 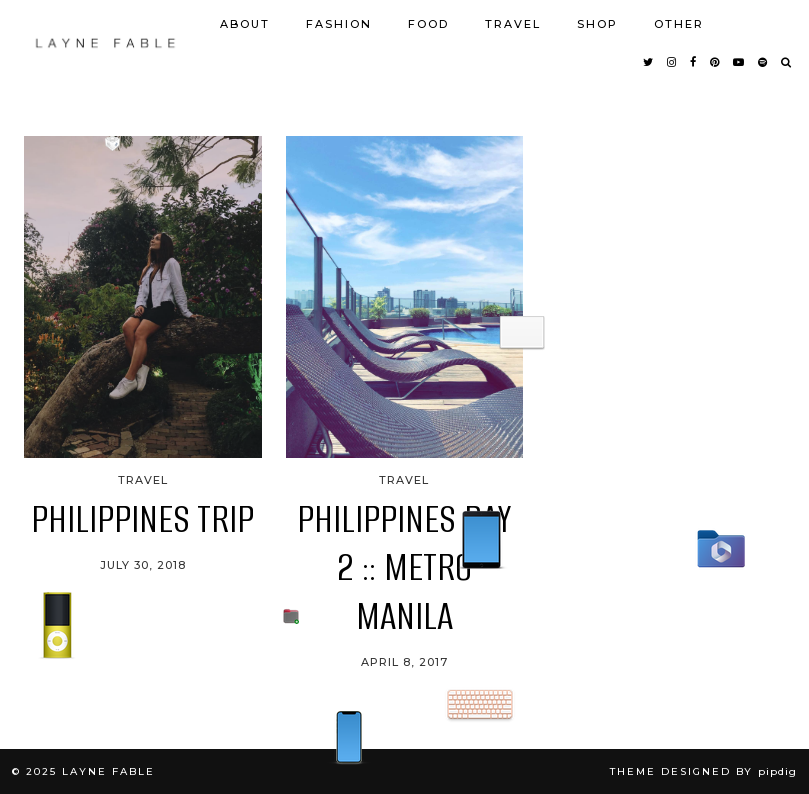 I want to click on iPhone 12 mini device icon, so click(x=349, y=738).